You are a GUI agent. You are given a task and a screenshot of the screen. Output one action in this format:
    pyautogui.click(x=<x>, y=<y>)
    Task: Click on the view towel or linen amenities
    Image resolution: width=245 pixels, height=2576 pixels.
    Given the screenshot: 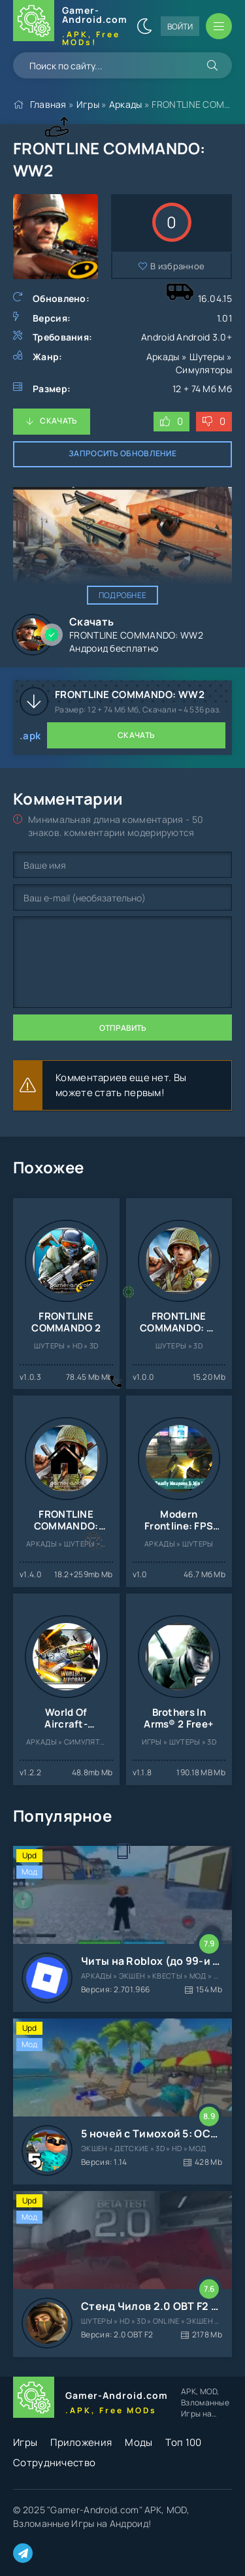 What is the action you would take?
    pyautogui.click(x=123, y=1851)
    